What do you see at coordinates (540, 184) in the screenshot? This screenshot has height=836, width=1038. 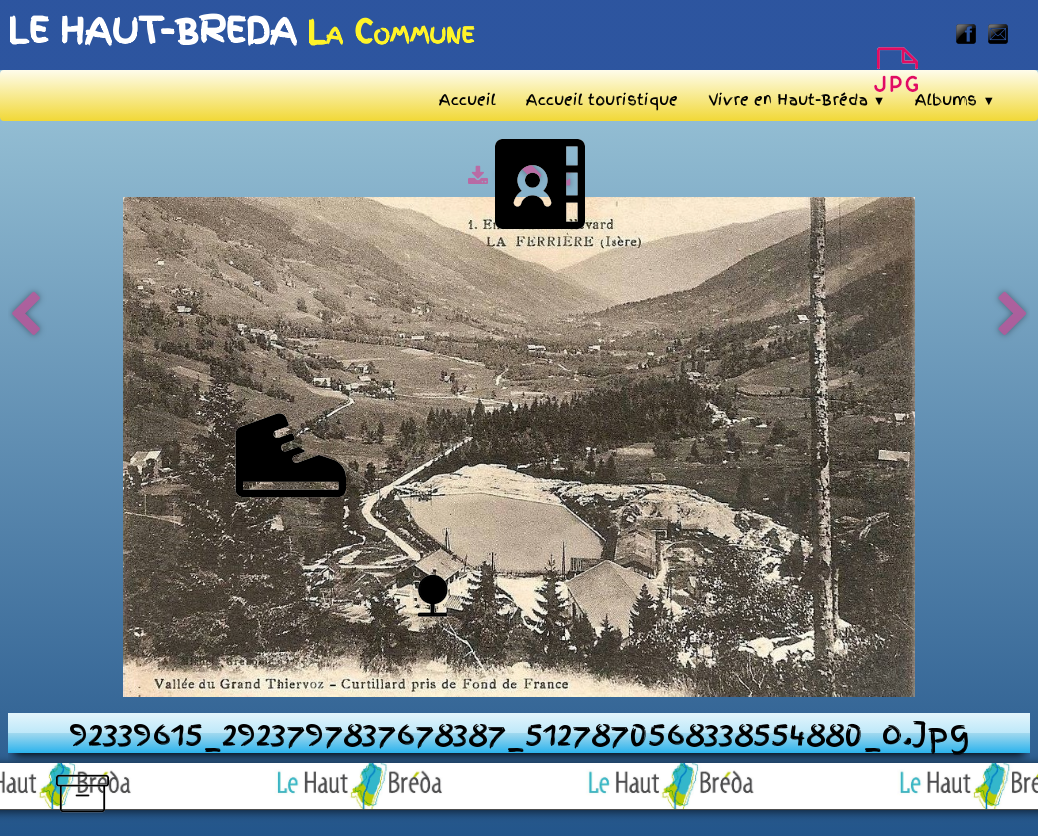 I see `open contacts or address book` at bounding box center [540, 184].